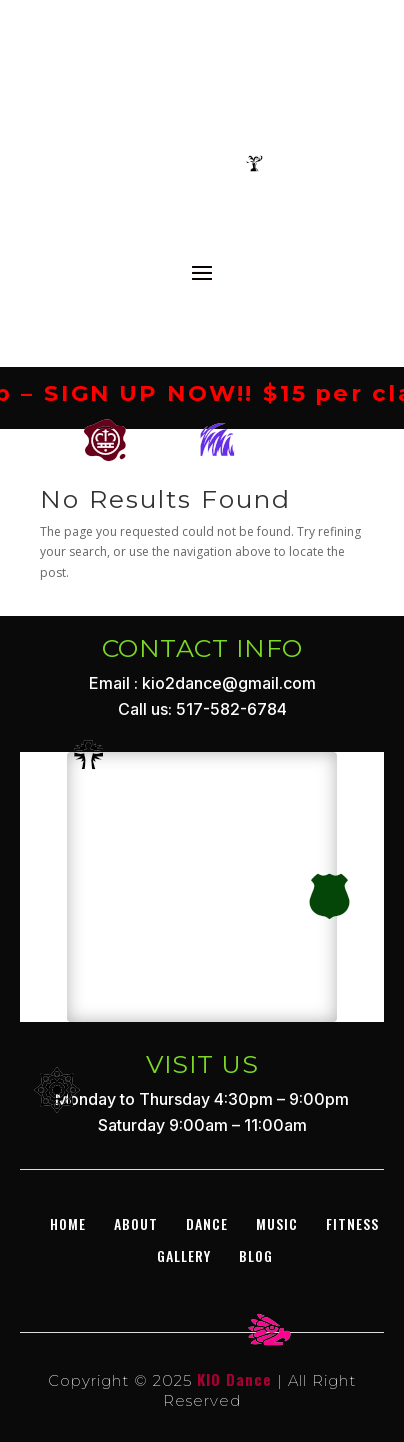 This screenshot has height=1442, width=404. I want to click on indicates an official or verified document, so click(105, 440).